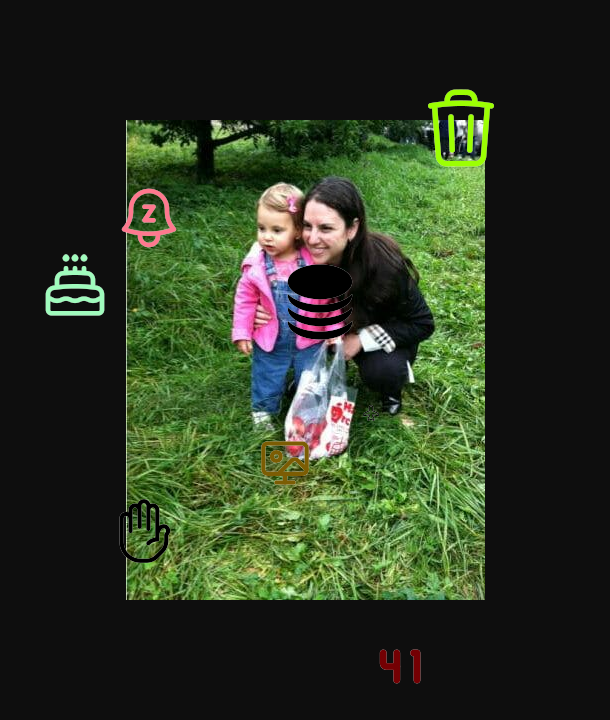  Describe the element at coordinates (149, 218) in the screenshot. I see `snooze notifications temporarily` at that location.